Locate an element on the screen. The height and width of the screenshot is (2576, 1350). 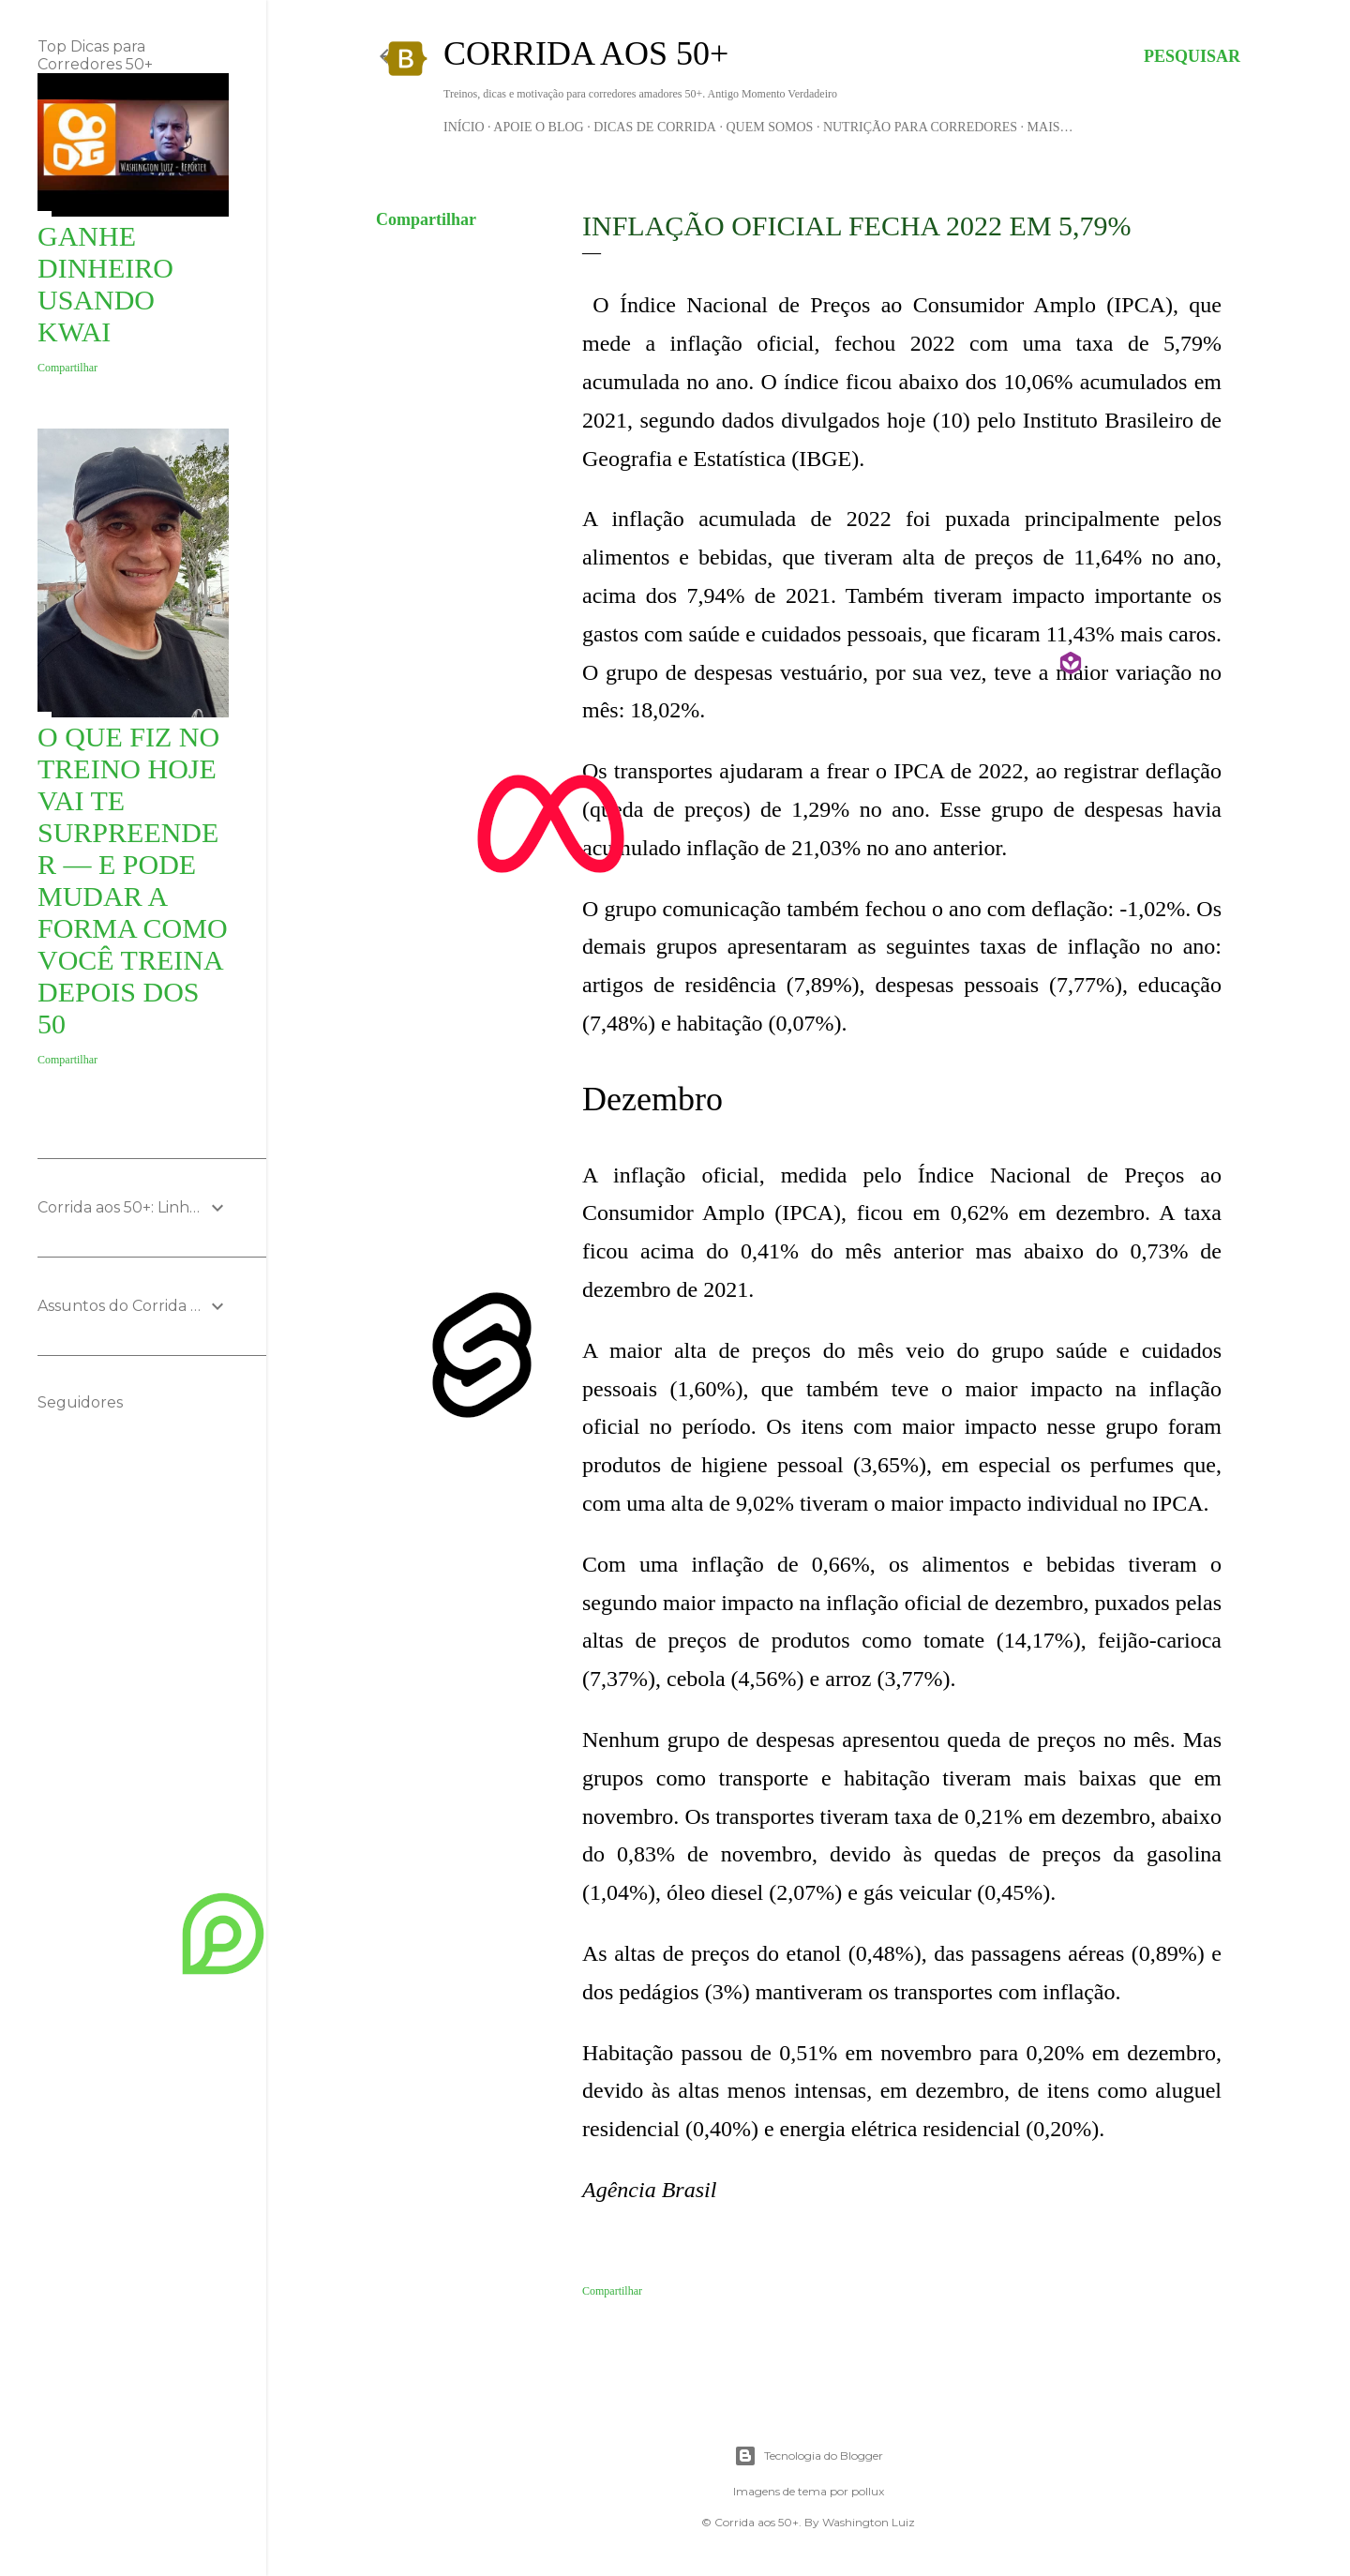
svelte framework logo is located at coordinates (482, 1355).